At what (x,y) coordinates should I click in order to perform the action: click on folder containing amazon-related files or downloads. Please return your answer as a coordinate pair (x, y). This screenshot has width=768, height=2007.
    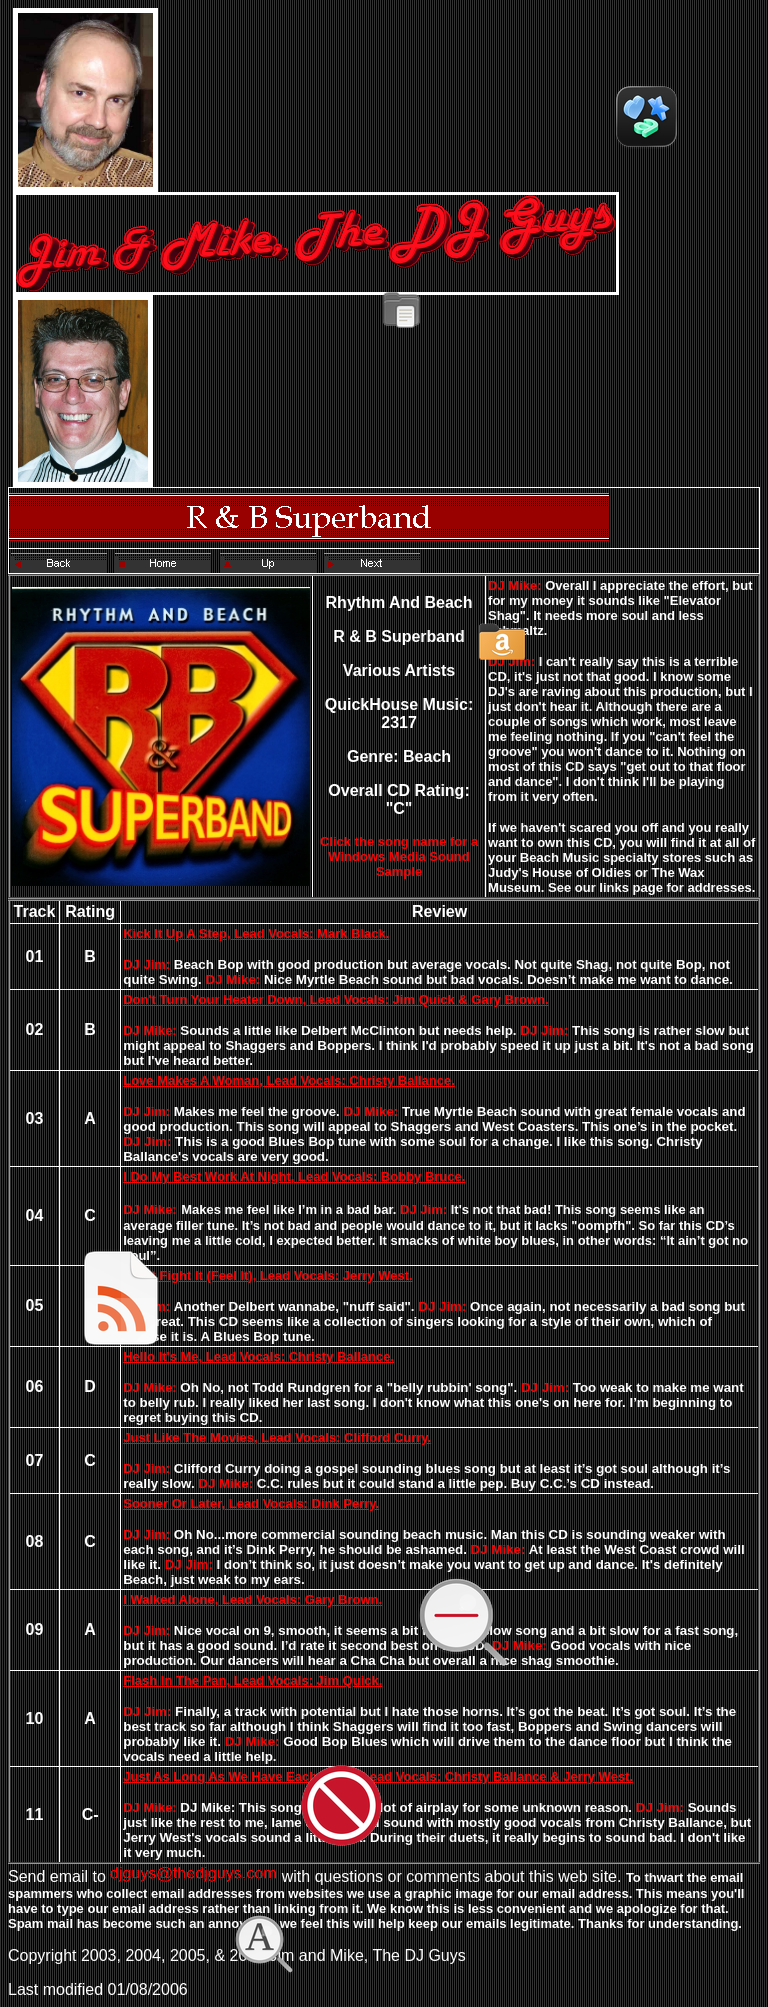
    Looking at the image, I should click on (502, 643).